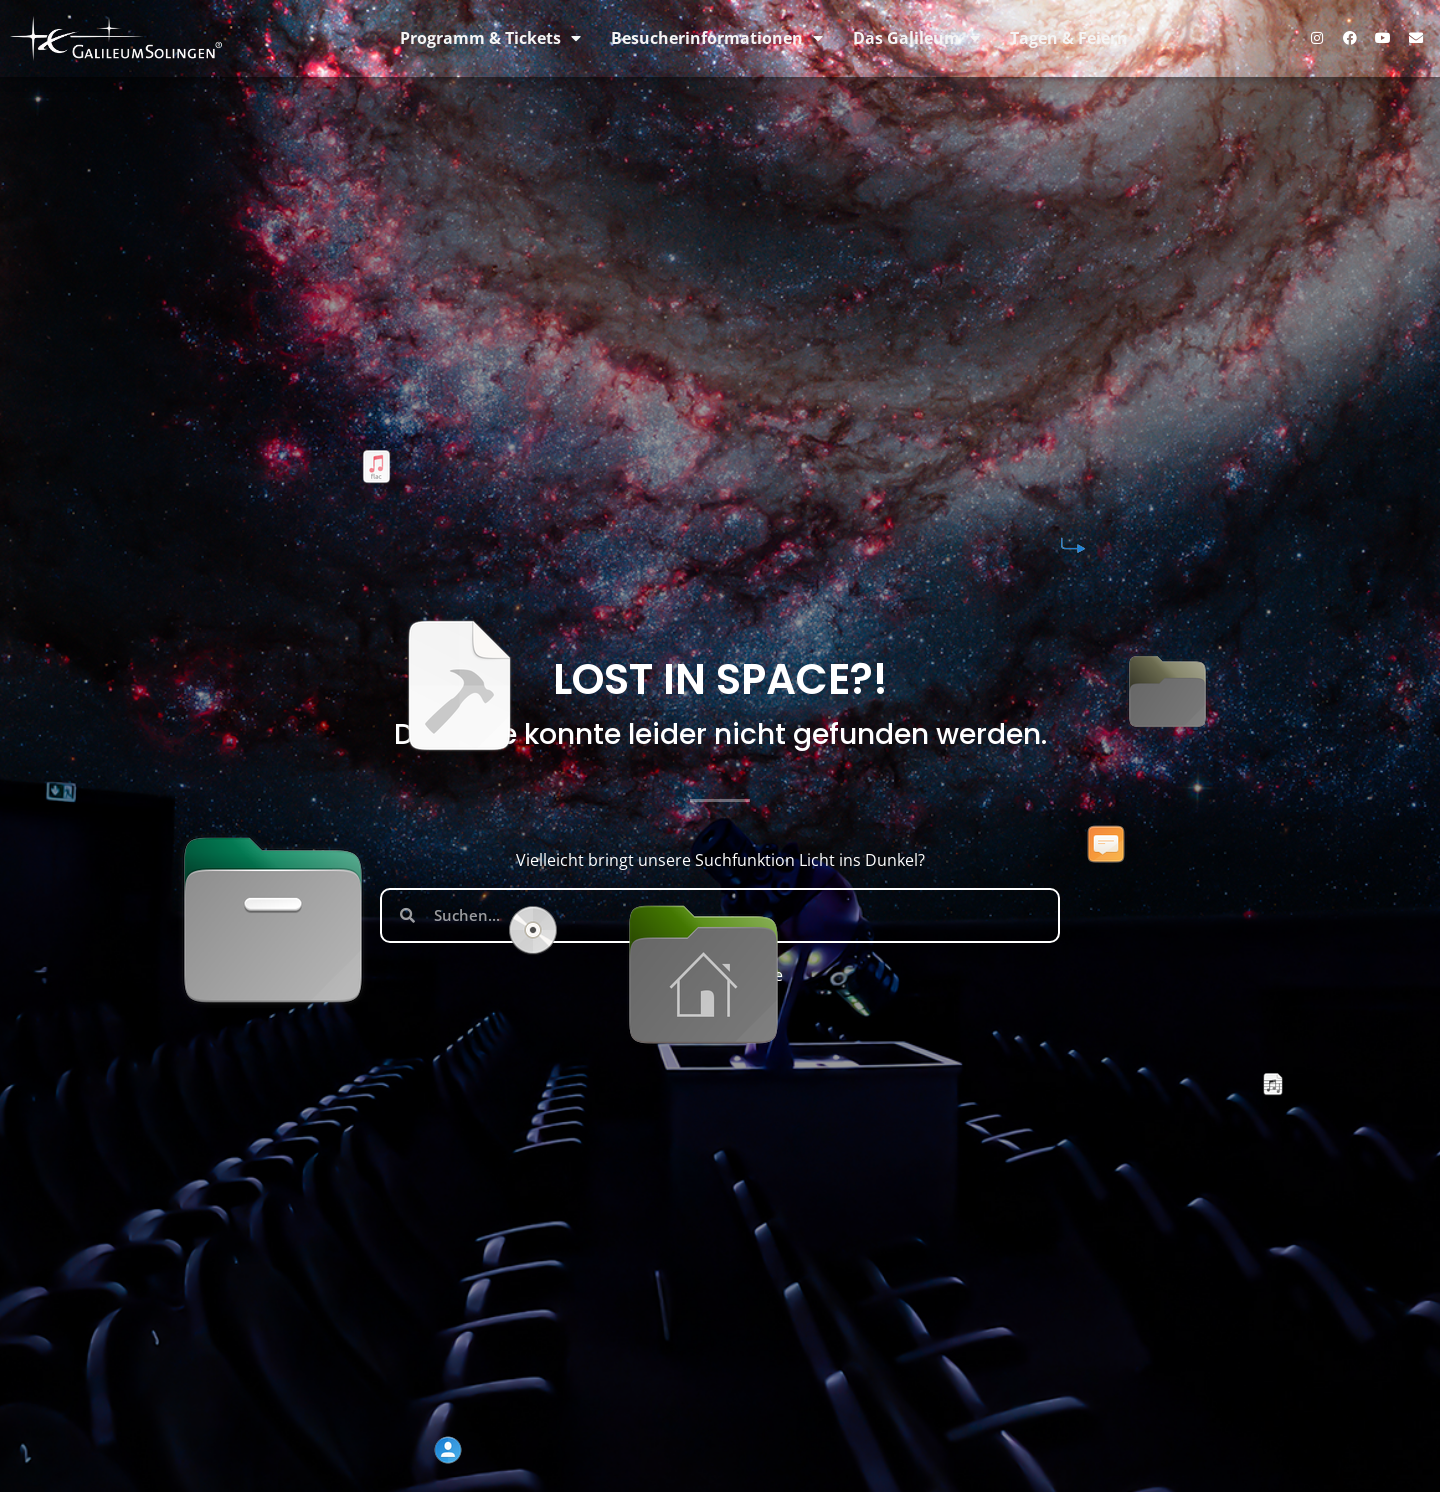  What do you see at coordinates (273, 920) in the screenshot?
I see `open the file manager` at bounding box center [273, 920].